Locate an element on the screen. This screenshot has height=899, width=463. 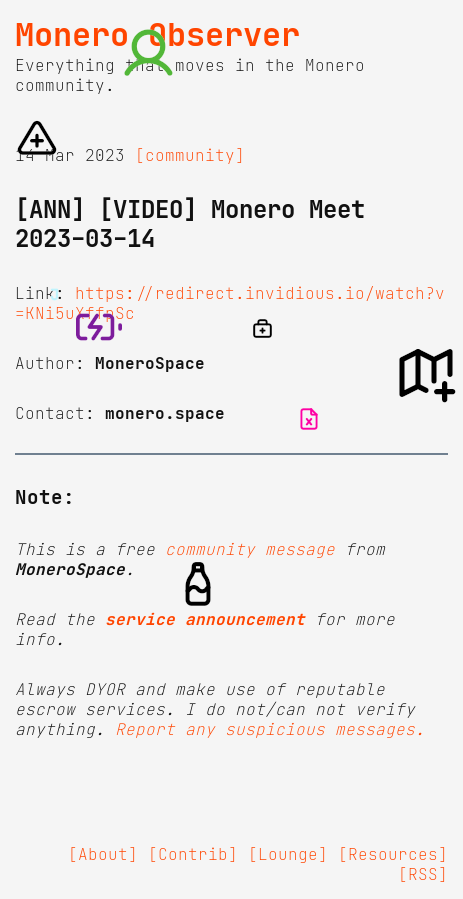
access health or medical resources is located at coordinates (262, 328).